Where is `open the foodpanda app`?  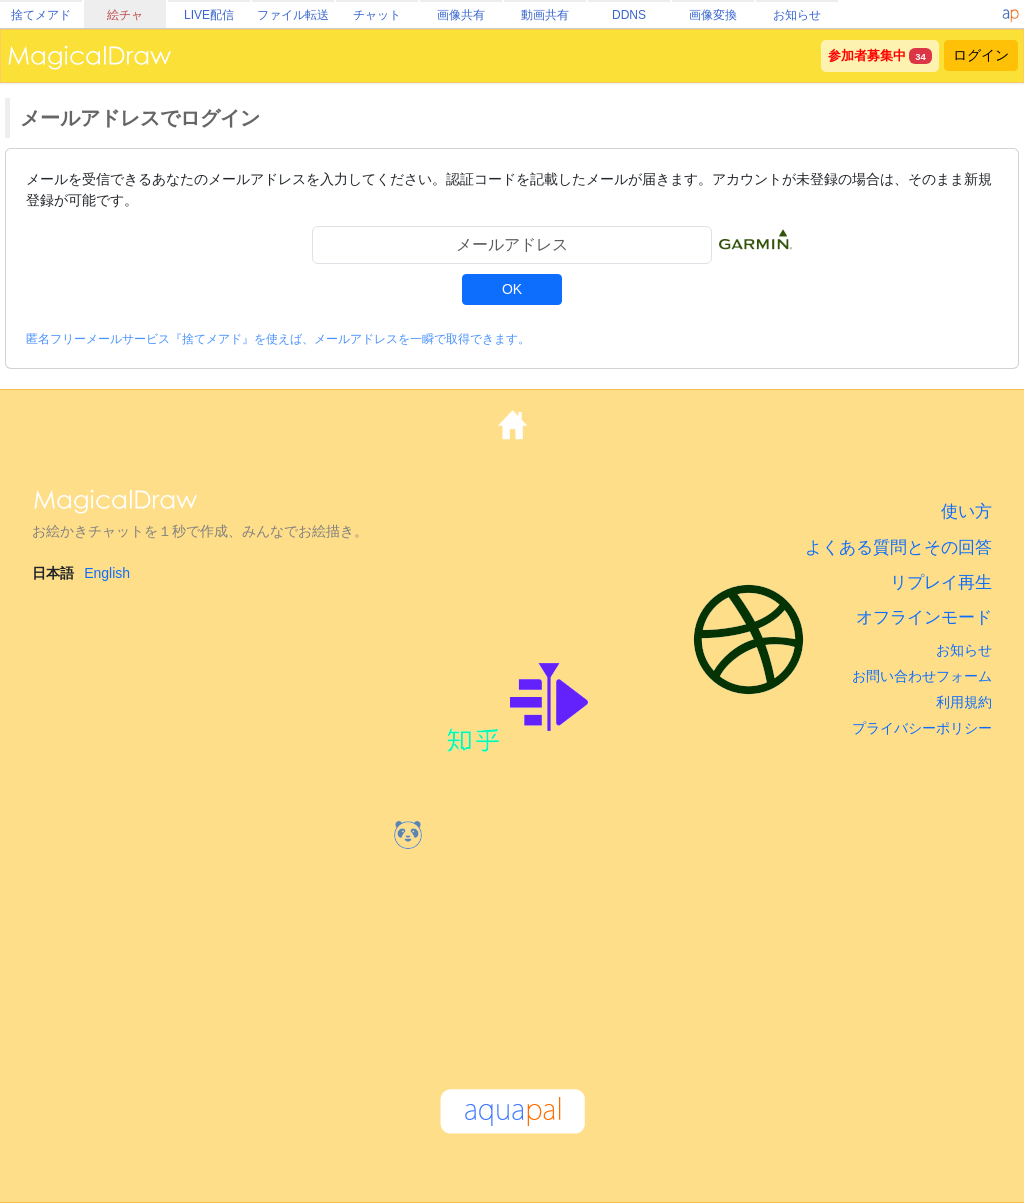
open the foodpanda app is located at coordinates (408, 835).